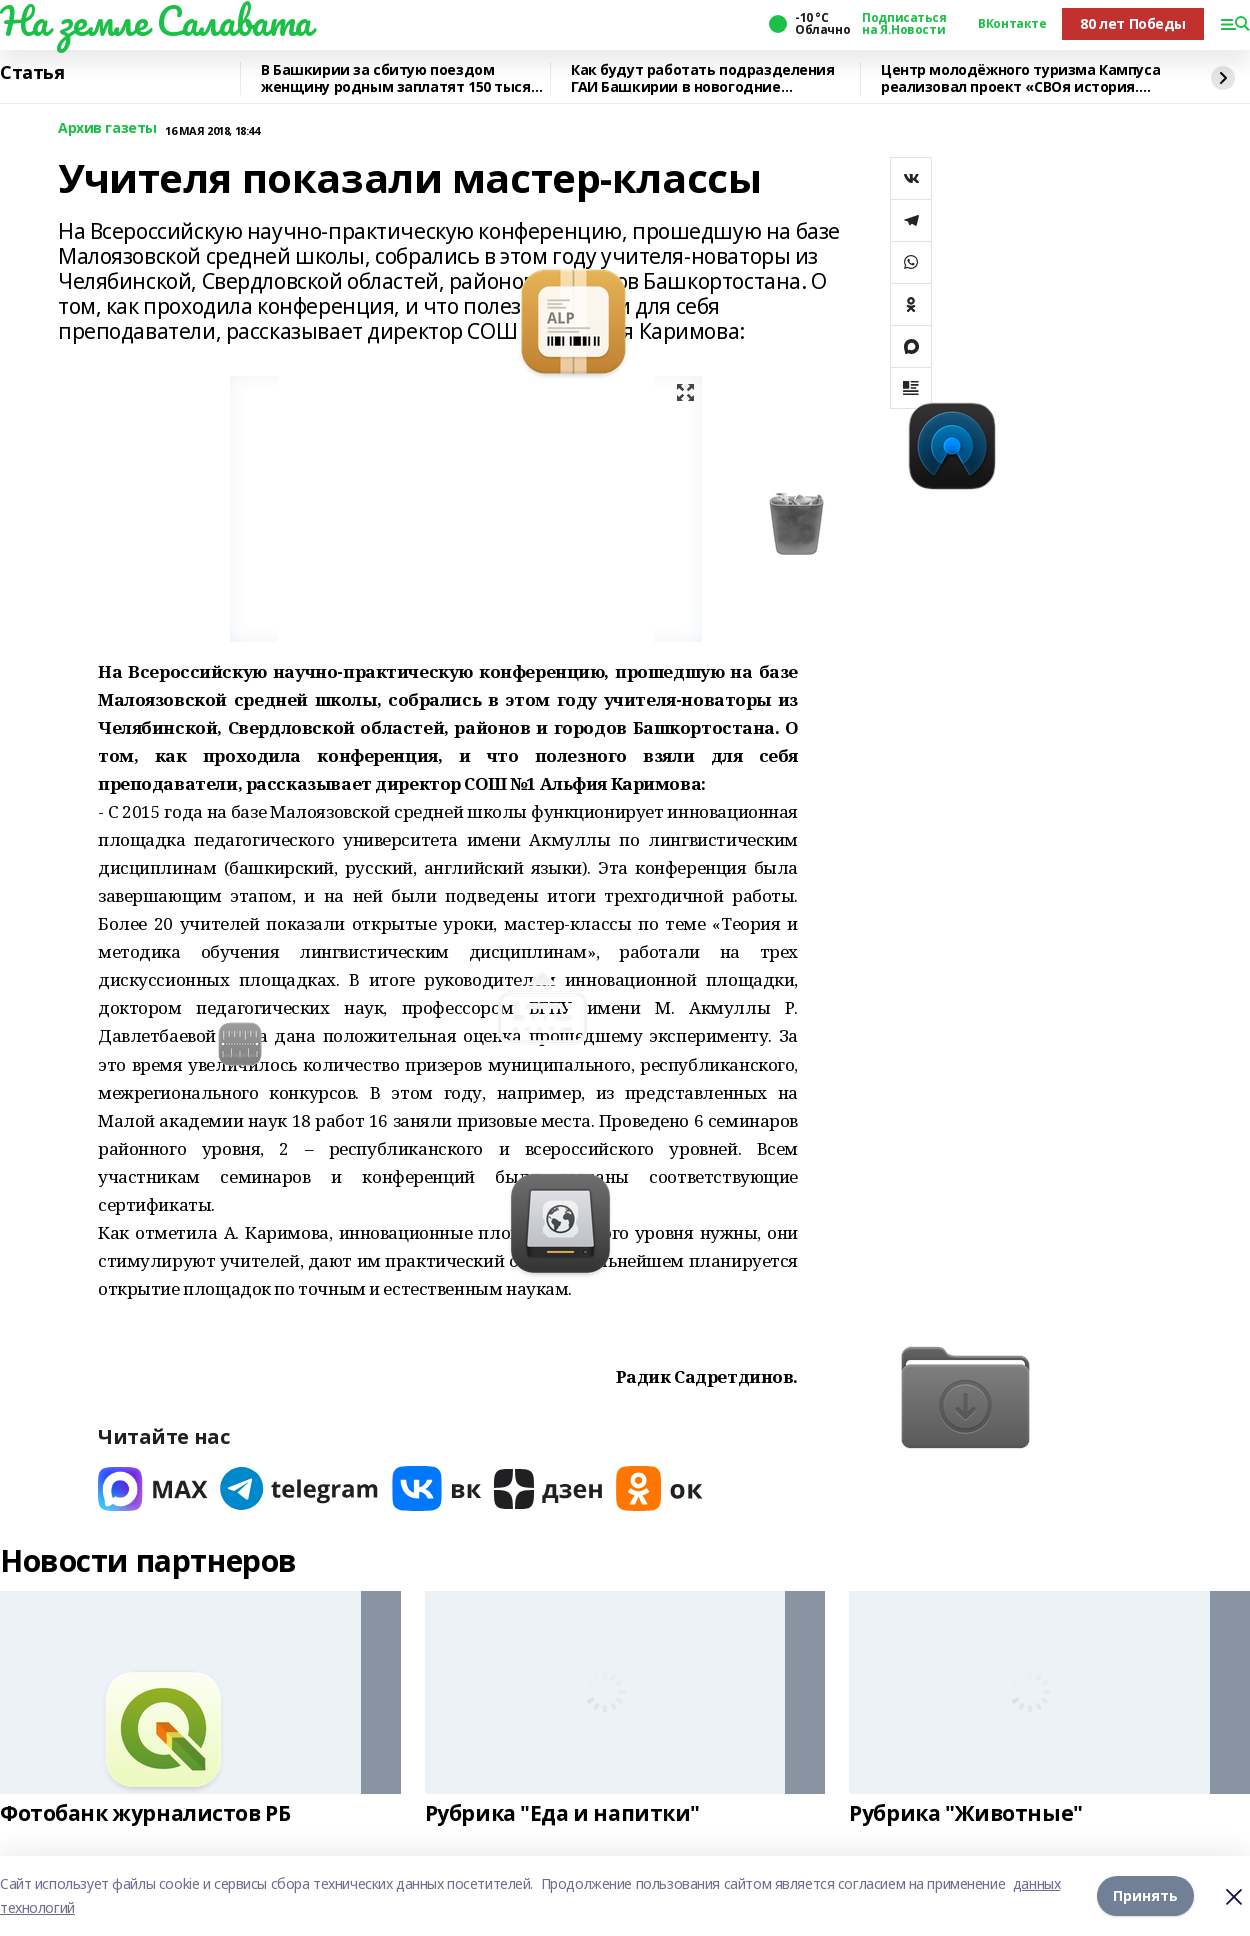 This screenshot has width=1250, height=1936. What do you see at coordinates (796, 524) in the screenshot?
I see `trash bin containing items ready to be emptied` at bounding box center [796, 524].